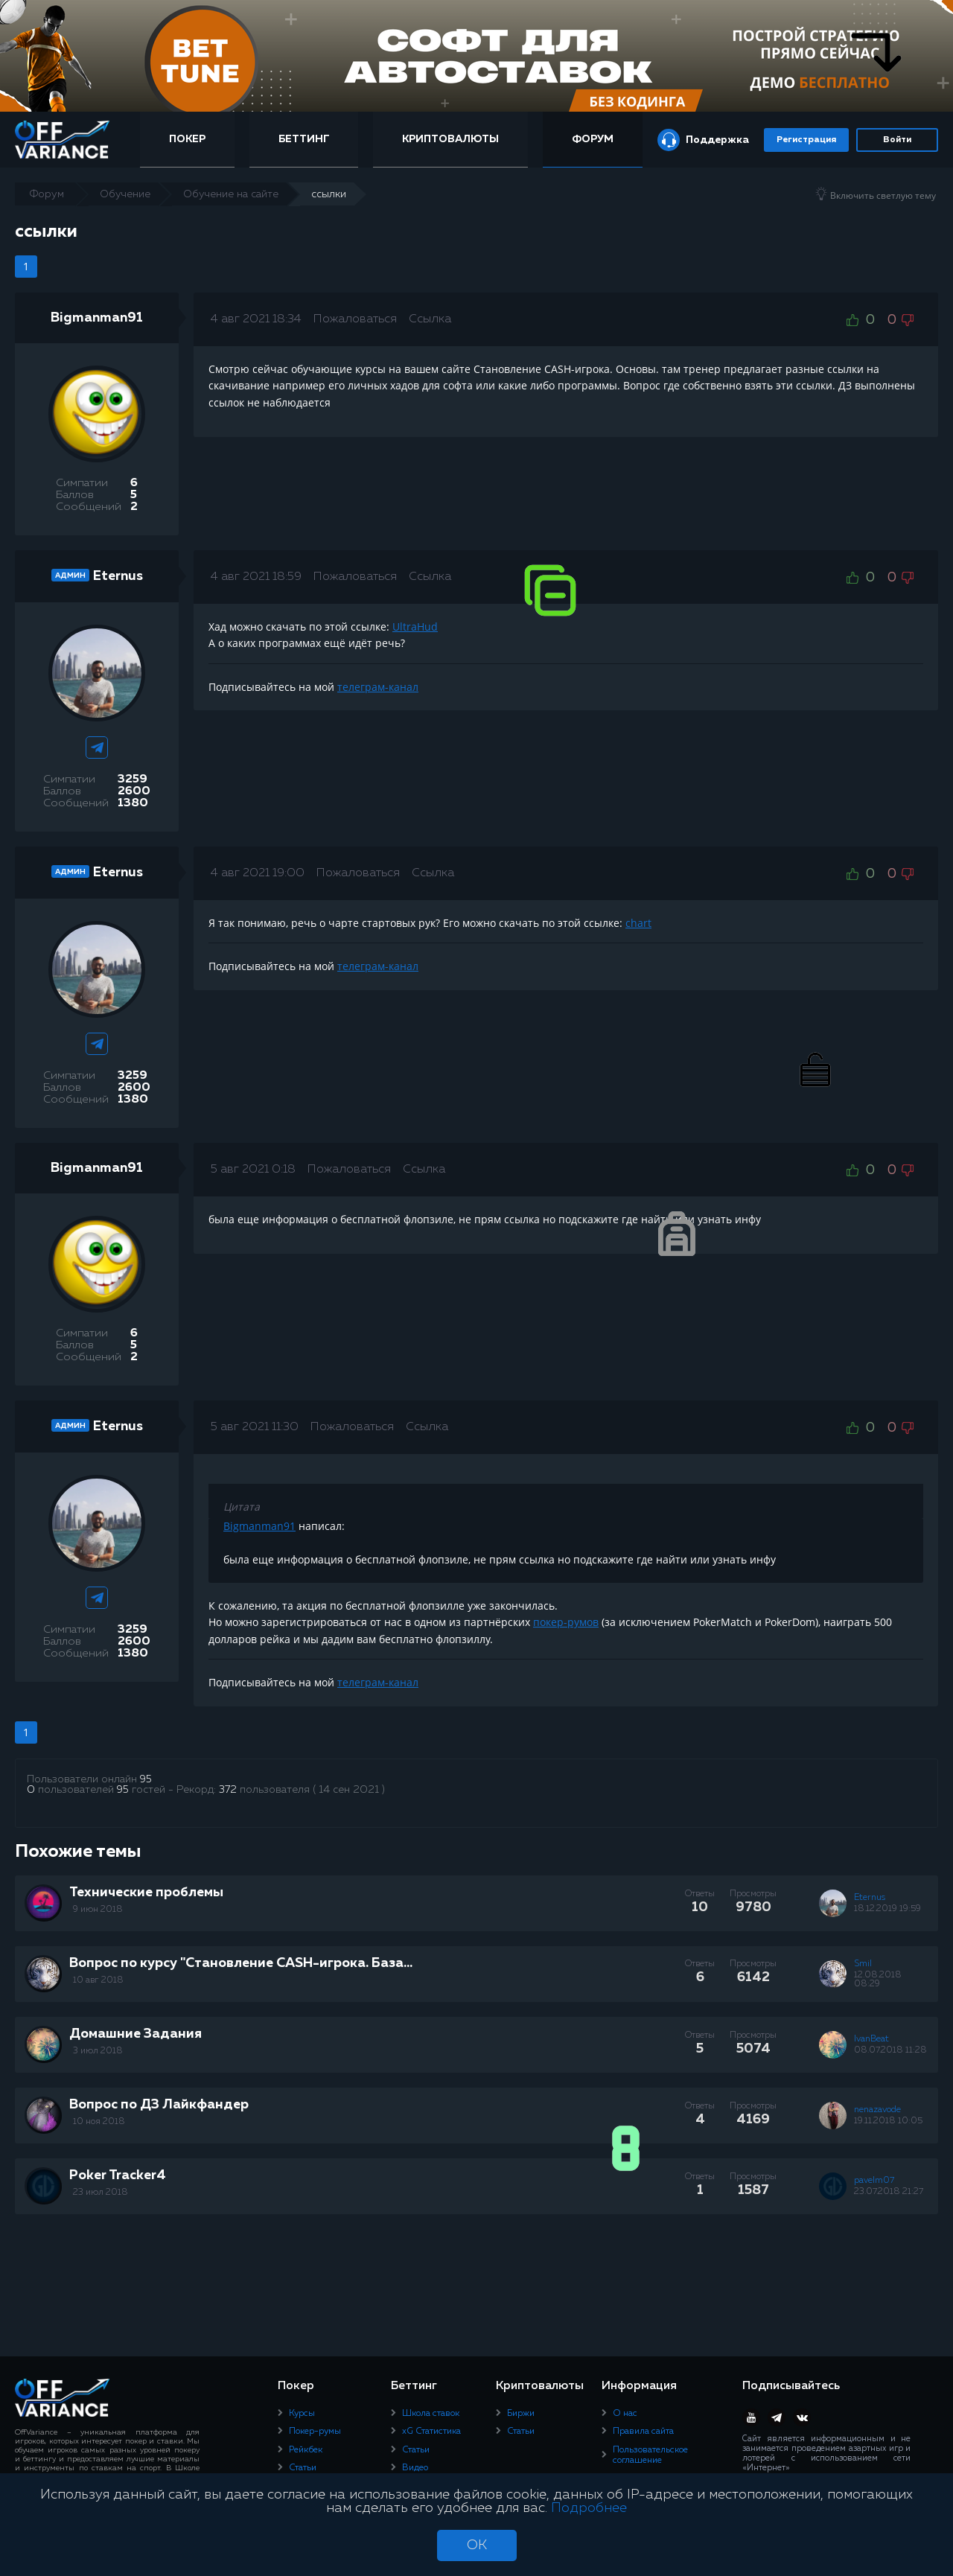 This screenshot has height=2576, width=953. What do you see at coordinates (625, 2148) in the screenshot?
I see `indicates item number 8 in a list or sequence` at bounding box center [625, 2148].